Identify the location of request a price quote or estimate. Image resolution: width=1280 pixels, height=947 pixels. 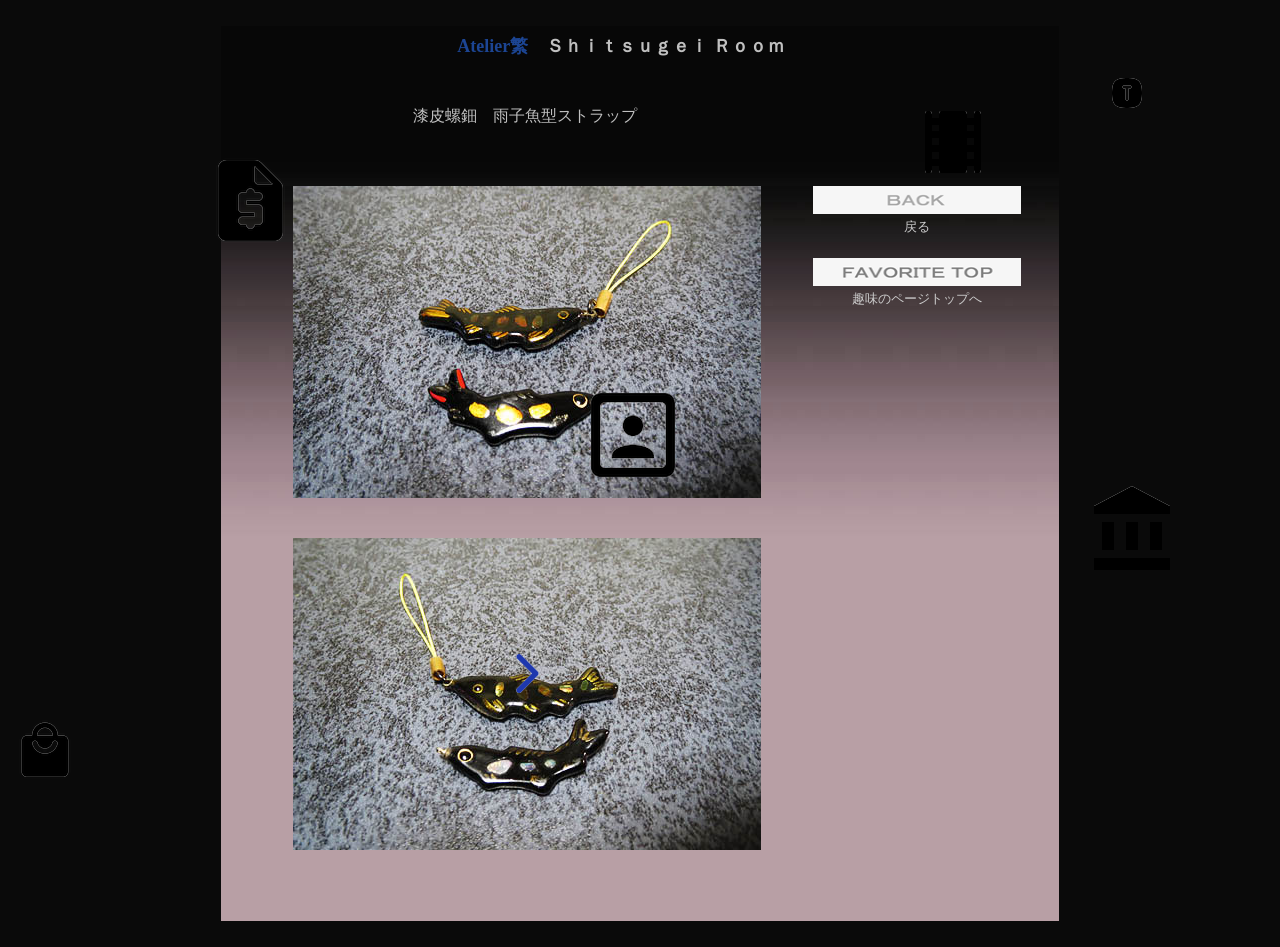
(250, 200).